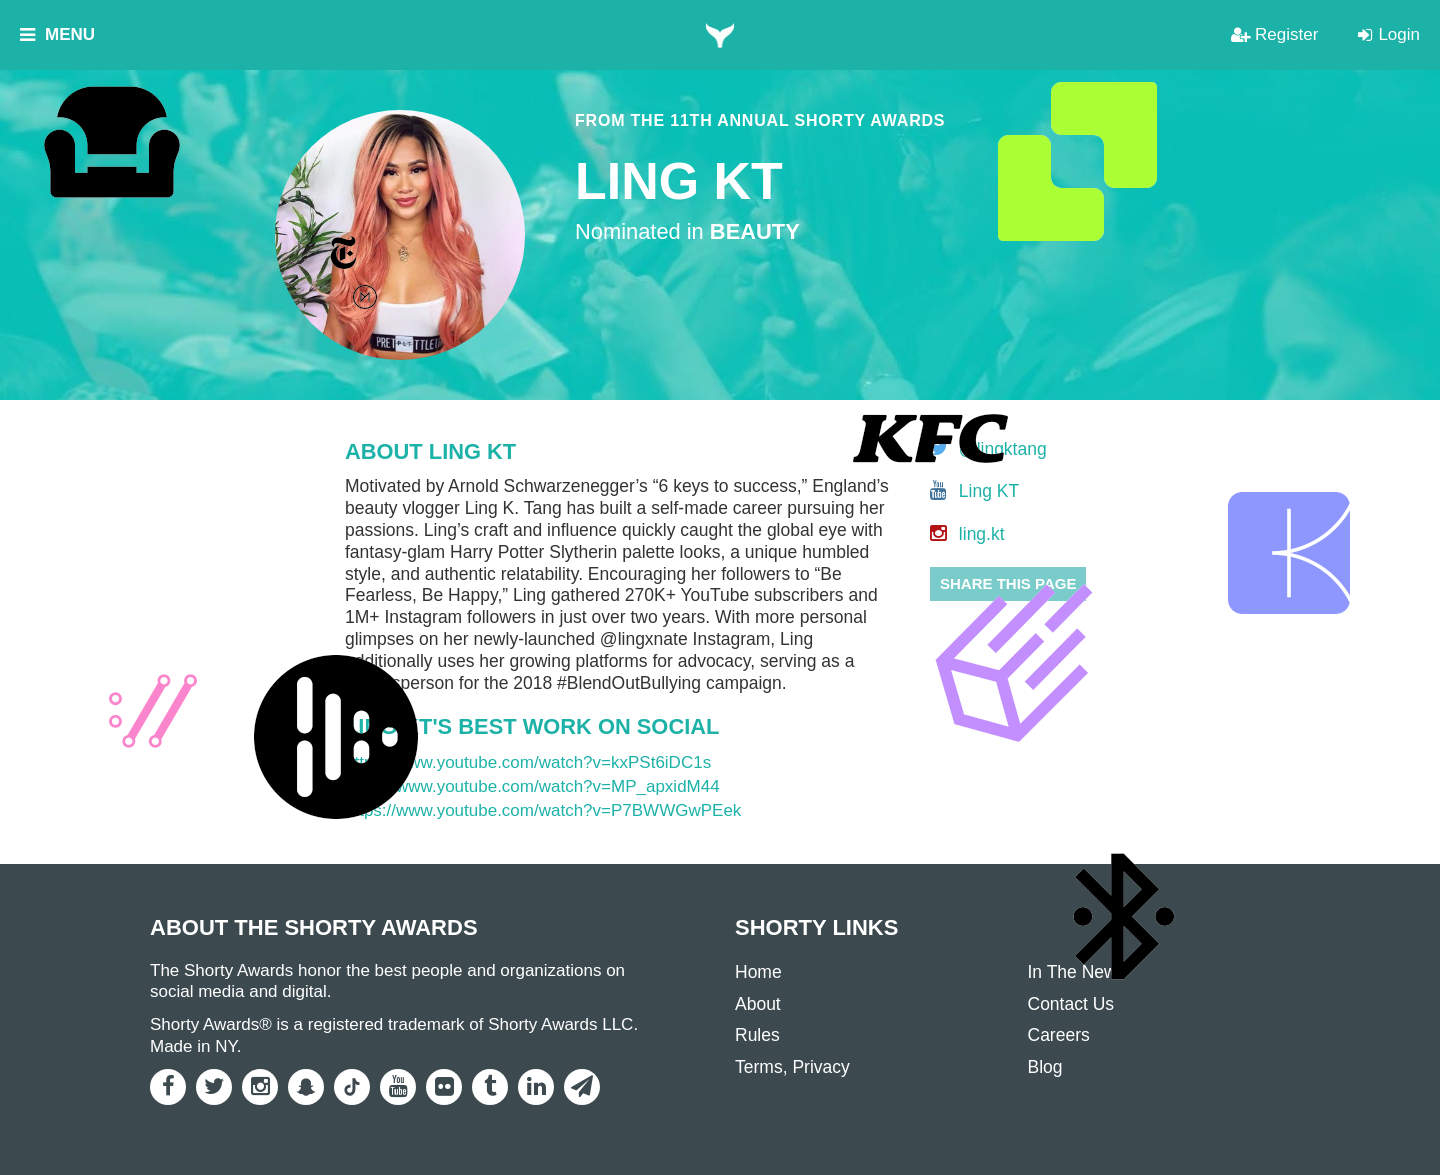 This screenshot has height=1175, width=1440. Describe the element at coordinates (336, 737) in the screenshot. I see `open audioboom podcast platform` at that location.